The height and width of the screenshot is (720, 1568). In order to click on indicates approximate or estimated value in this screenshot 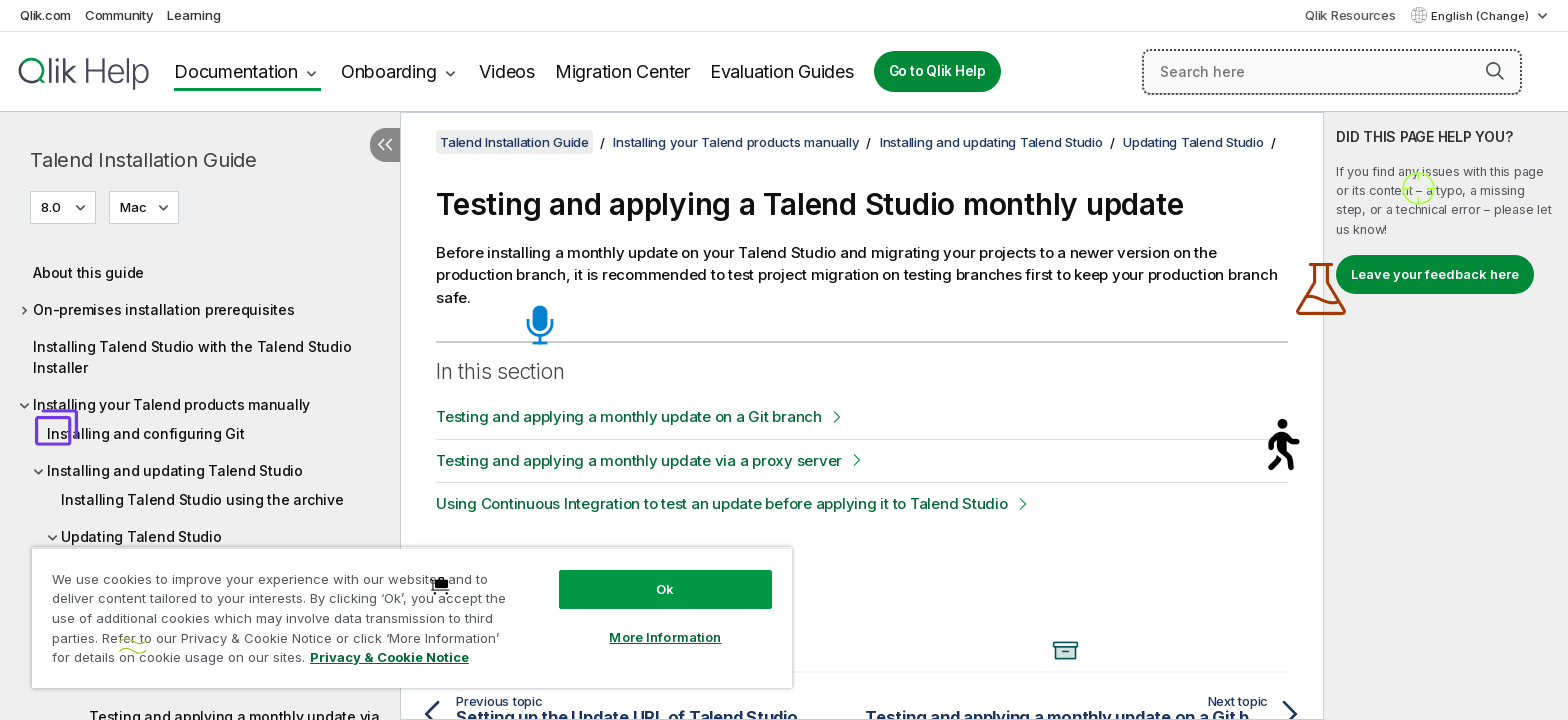, I will do `click(133, 646)`.